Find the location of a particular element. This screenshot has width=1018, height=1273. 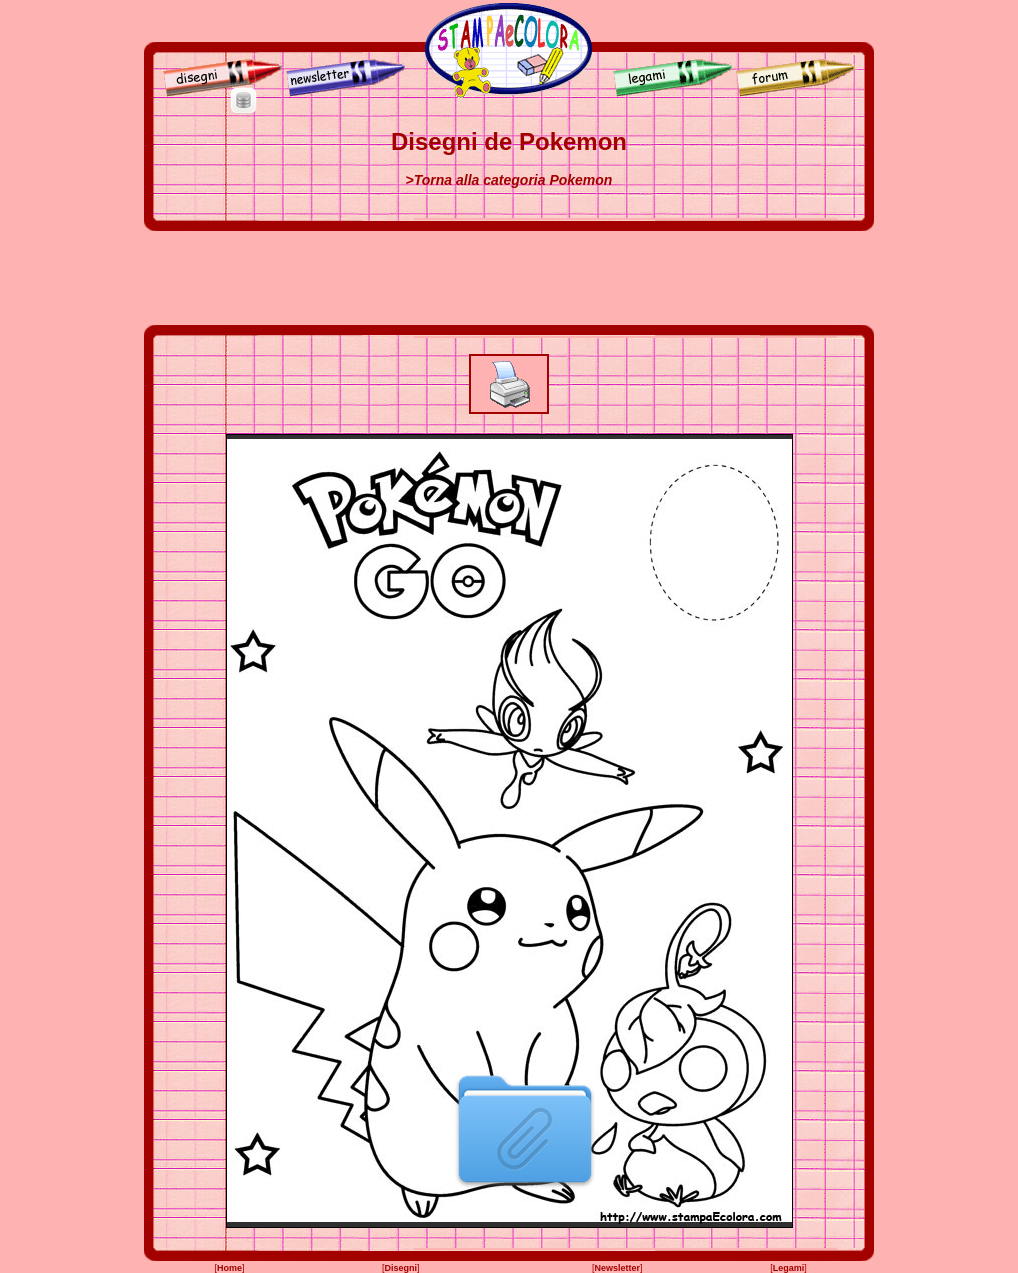

open folder containing email attachments is located at coordinates (525, 1129).